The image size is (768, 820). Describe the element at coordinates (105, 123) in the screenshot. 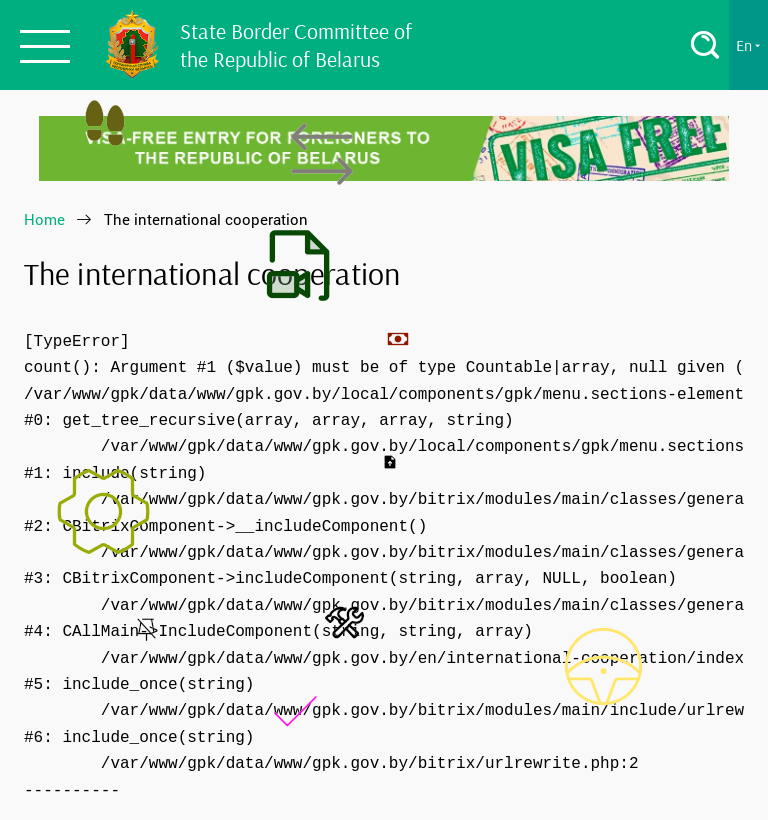

I see `view step tracking or walking activity` at that location.